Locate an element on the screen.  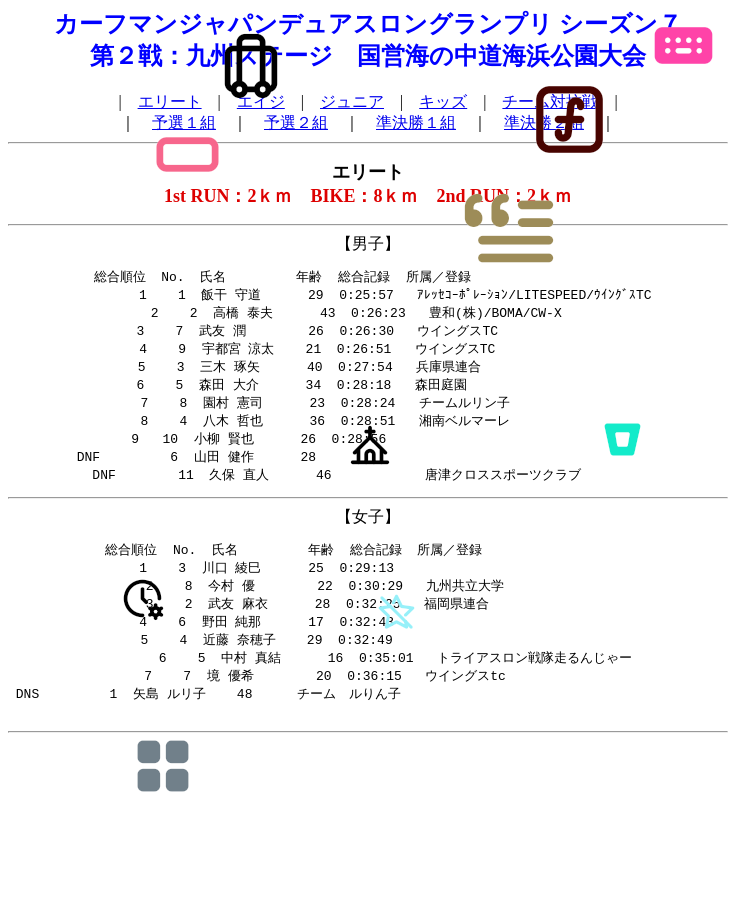
switch to grid view is located at coordinates (163, 766).